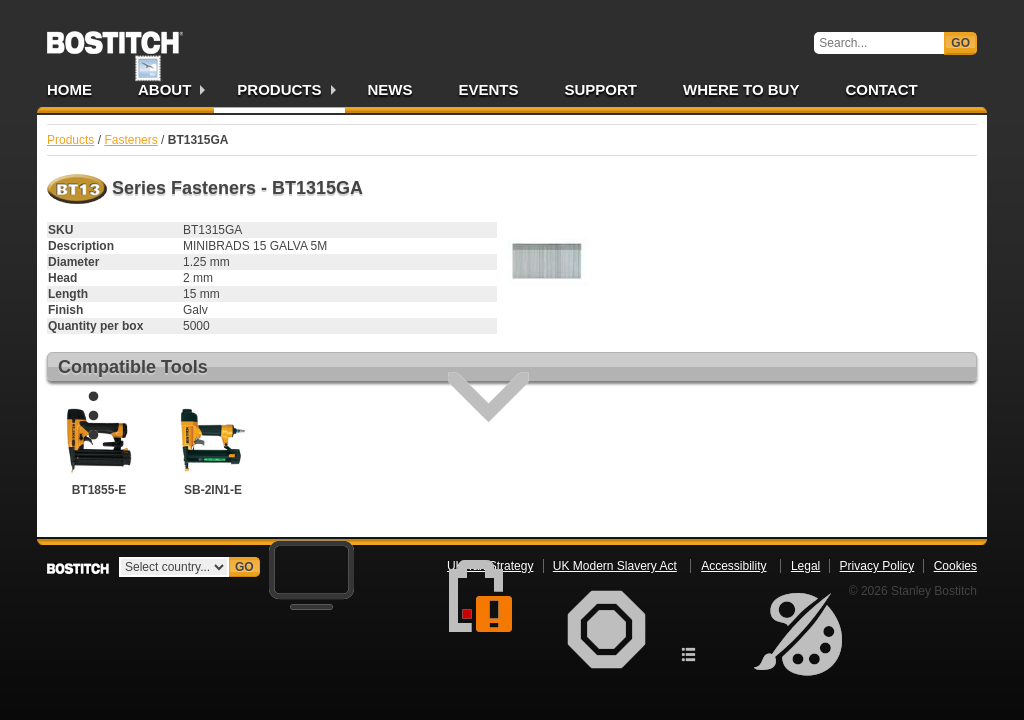  What do you see at coordinates (476, 596) in the screenshot?
I see `indicates low battery warning` at bounding box center [476, 596].